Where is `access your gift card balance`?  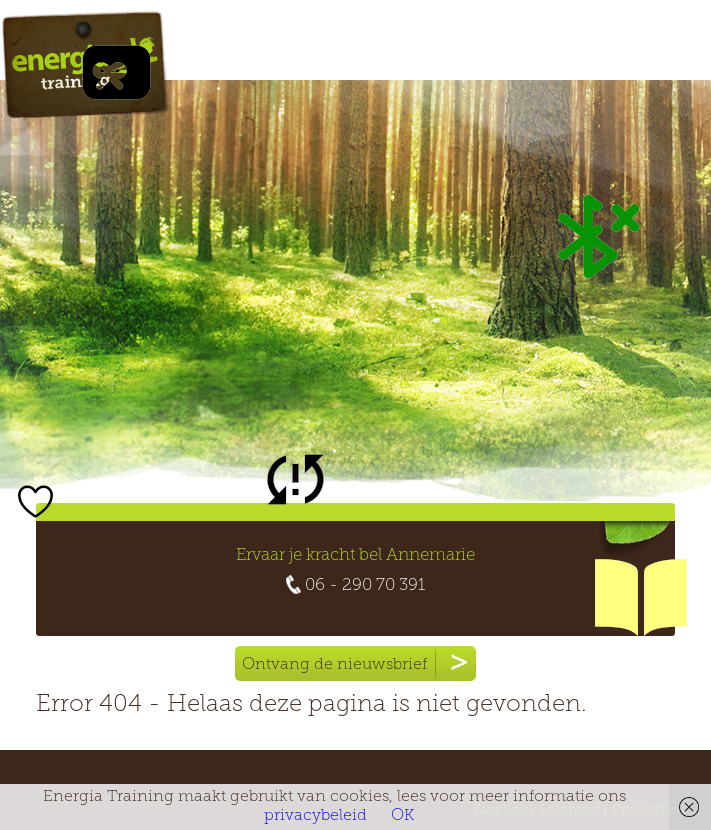
access your gift card balance is located at coordinates (116, 72).